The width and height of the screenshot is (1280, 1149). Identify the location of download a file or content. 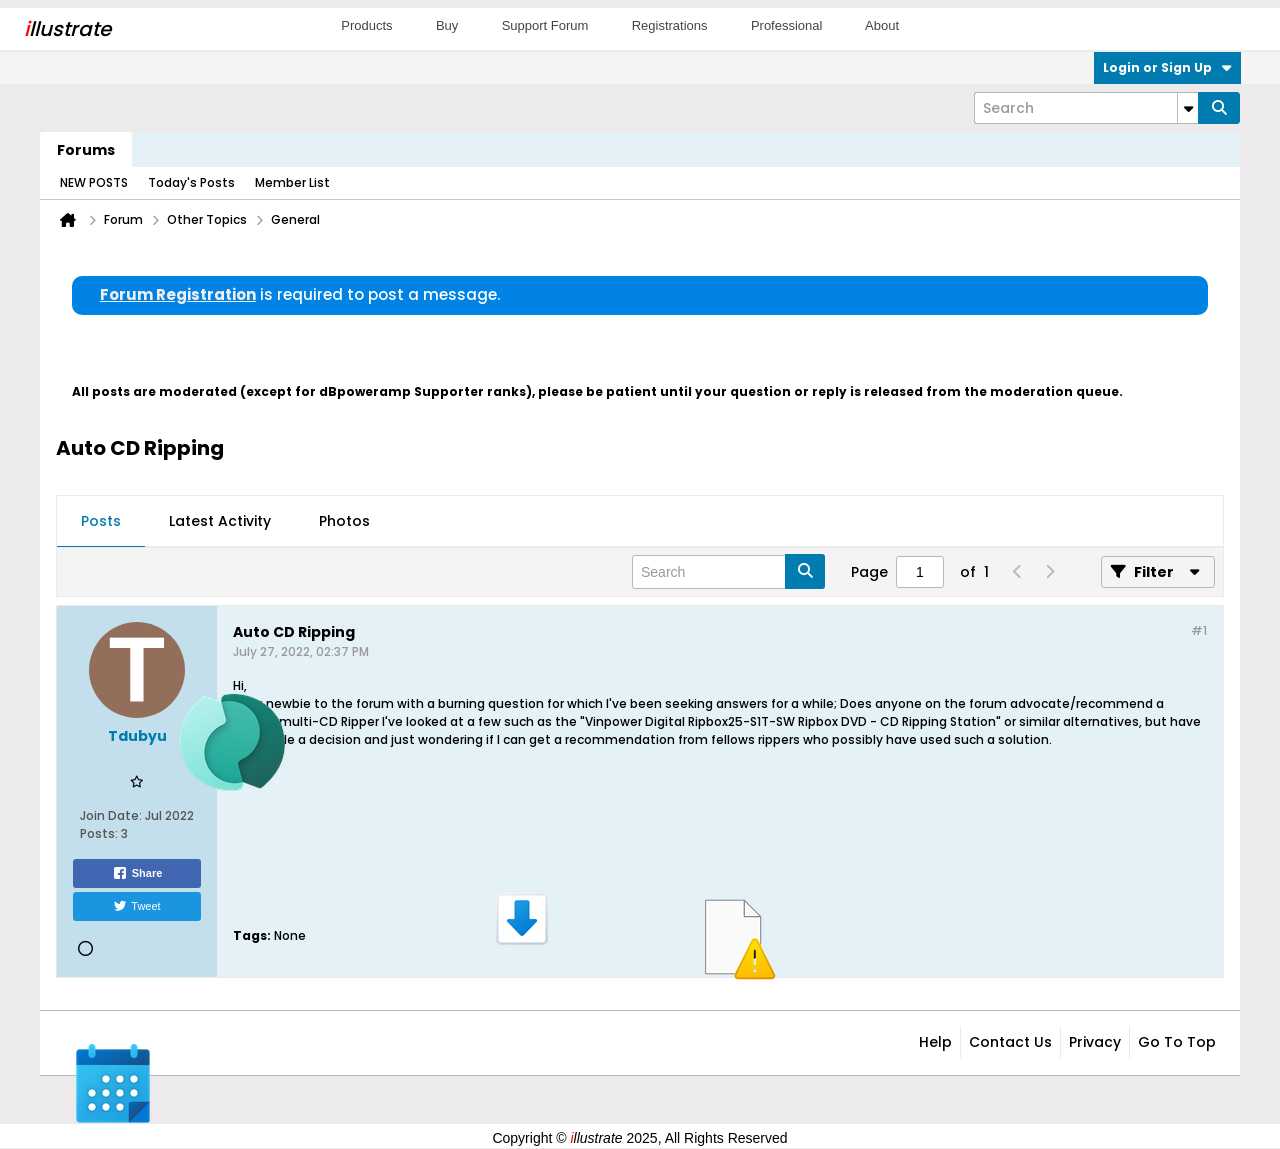
(522, 919).